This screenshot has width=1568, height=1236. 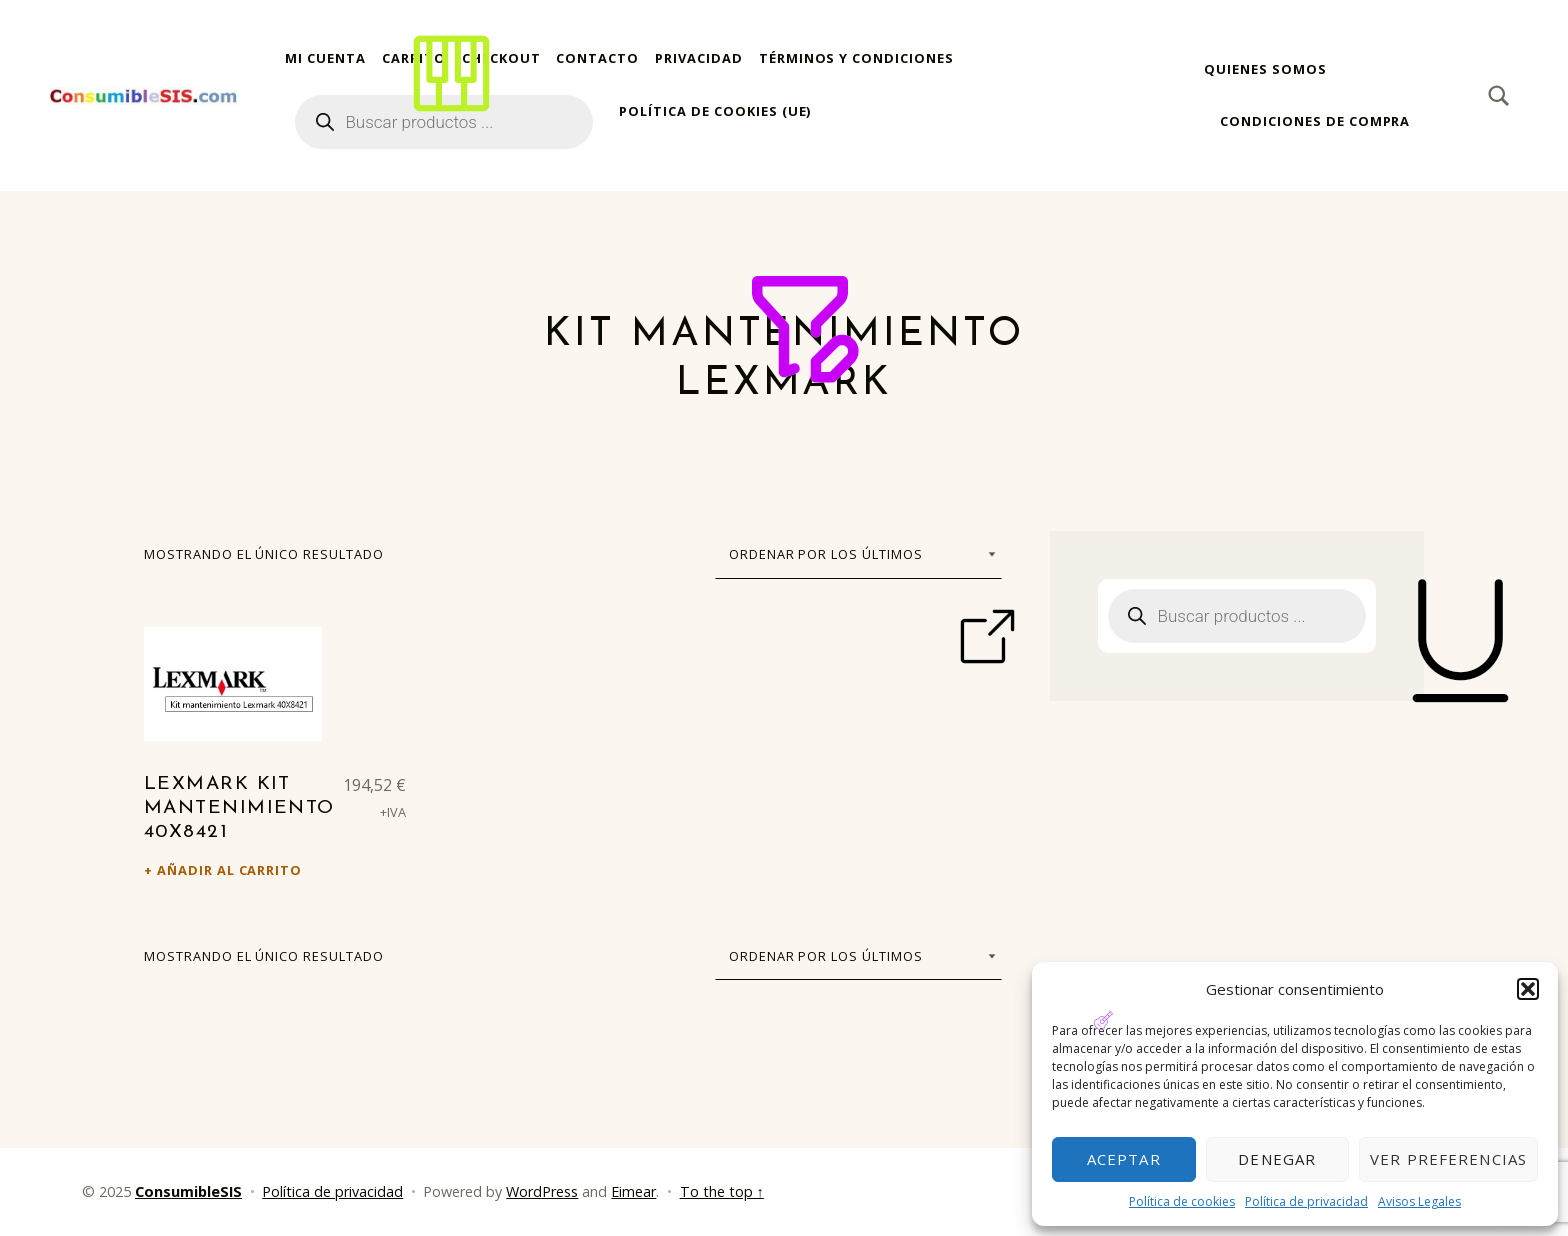 What do you see at coordinates (987, 636) in the screenshot?
I see `open link in a new window or tab` at bounding box center [987, 636].